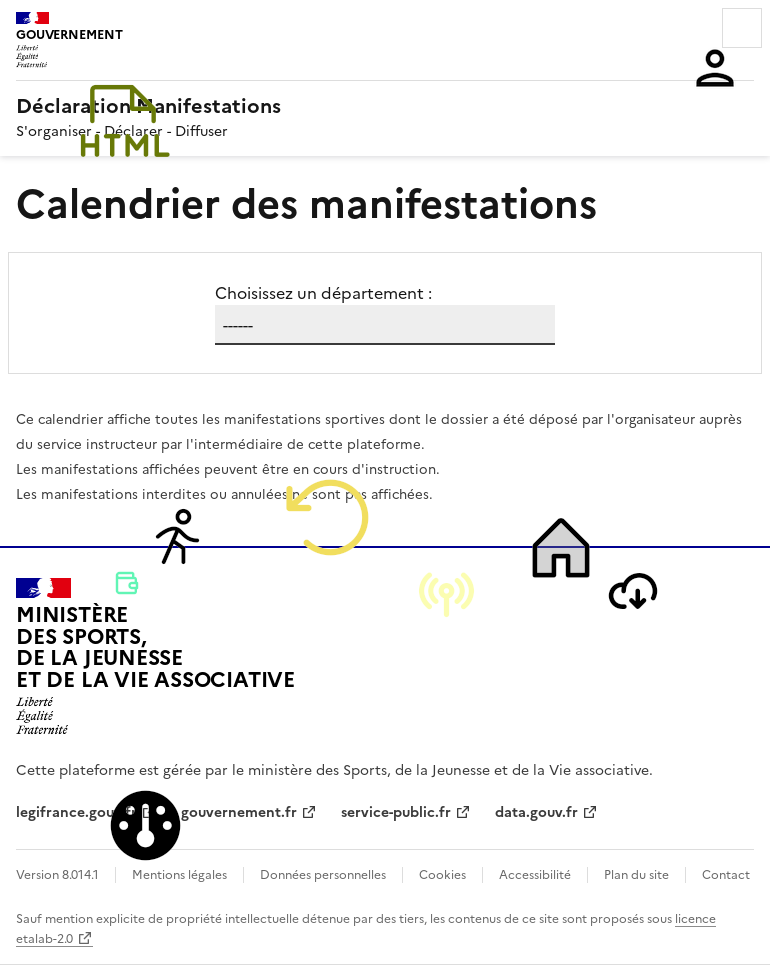 The height and width of the screenshot is (965, 770). Describe the element at coordinates (127, 583) in the screenshot. I see `access your wallet or payment methods` at that location.